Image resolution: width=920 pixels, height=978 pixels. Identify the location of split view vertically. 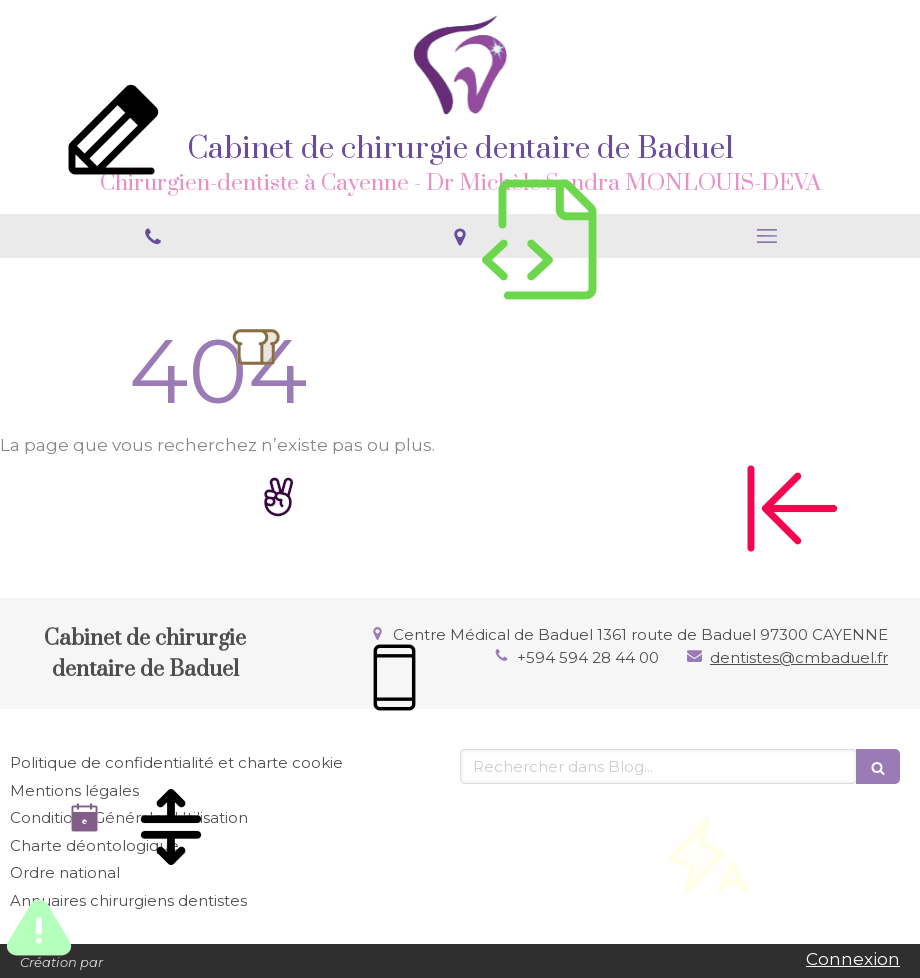
(171, 827).